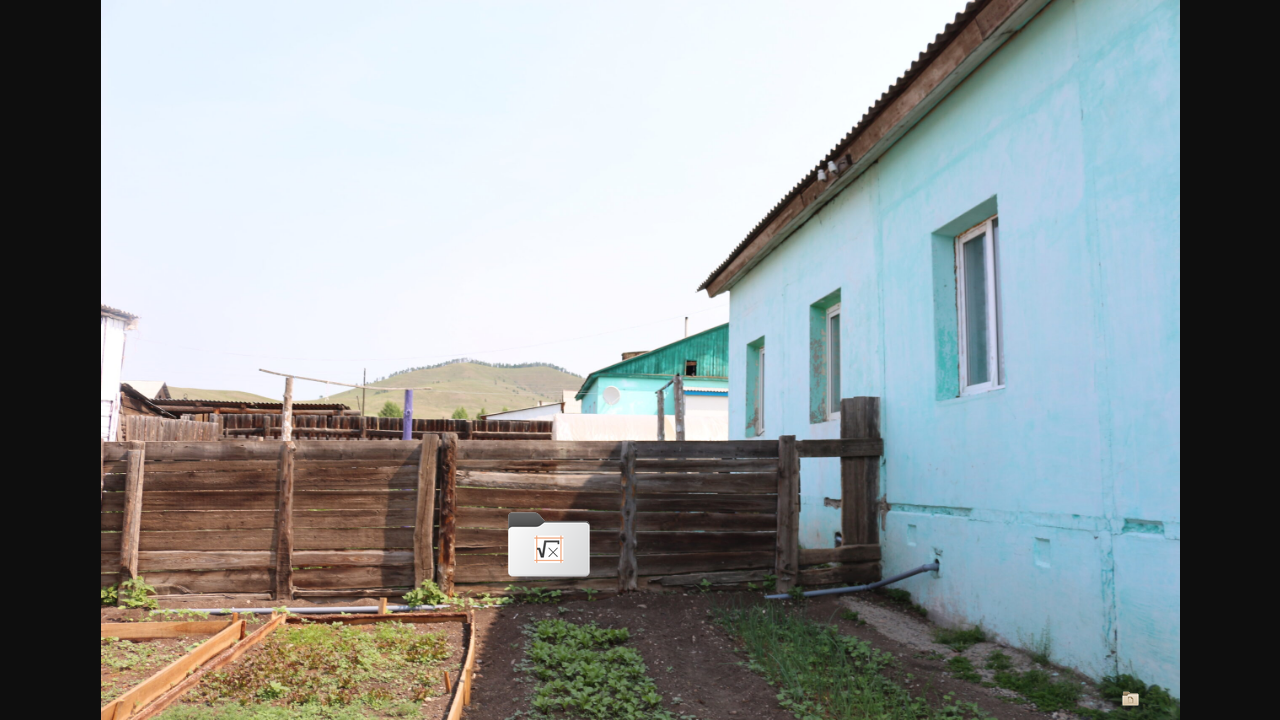 This screenshot has width=1280, height=720. Describe the element at coordinates (1130, 699) in the screenshot. I see `access your templates folder` at that location.